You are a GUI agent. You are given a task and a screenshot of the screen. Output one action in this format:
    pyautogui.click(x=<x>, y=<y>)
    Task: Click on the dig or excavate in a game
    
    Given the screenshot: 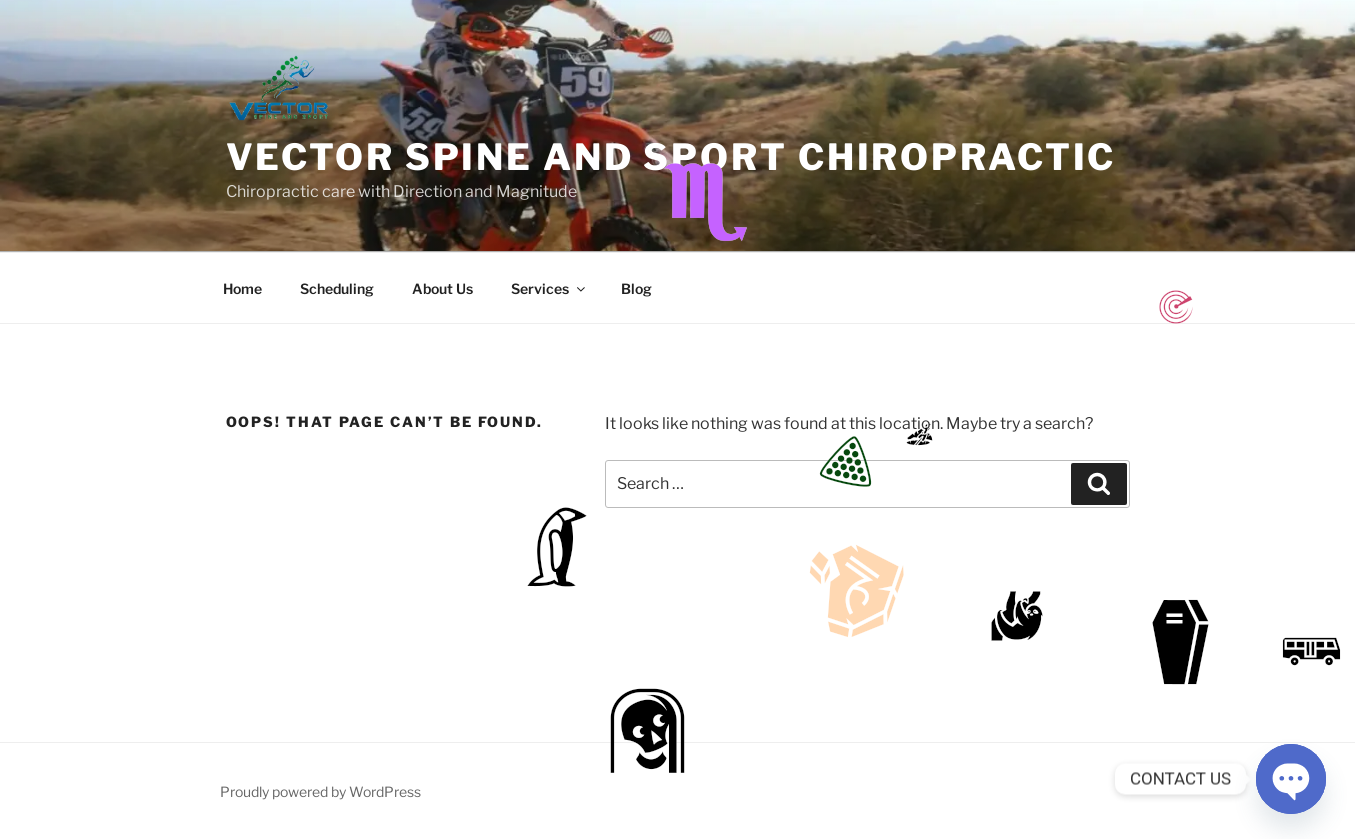 What is the action you would take?
    pyautogui.click(x=919, y=434)
    